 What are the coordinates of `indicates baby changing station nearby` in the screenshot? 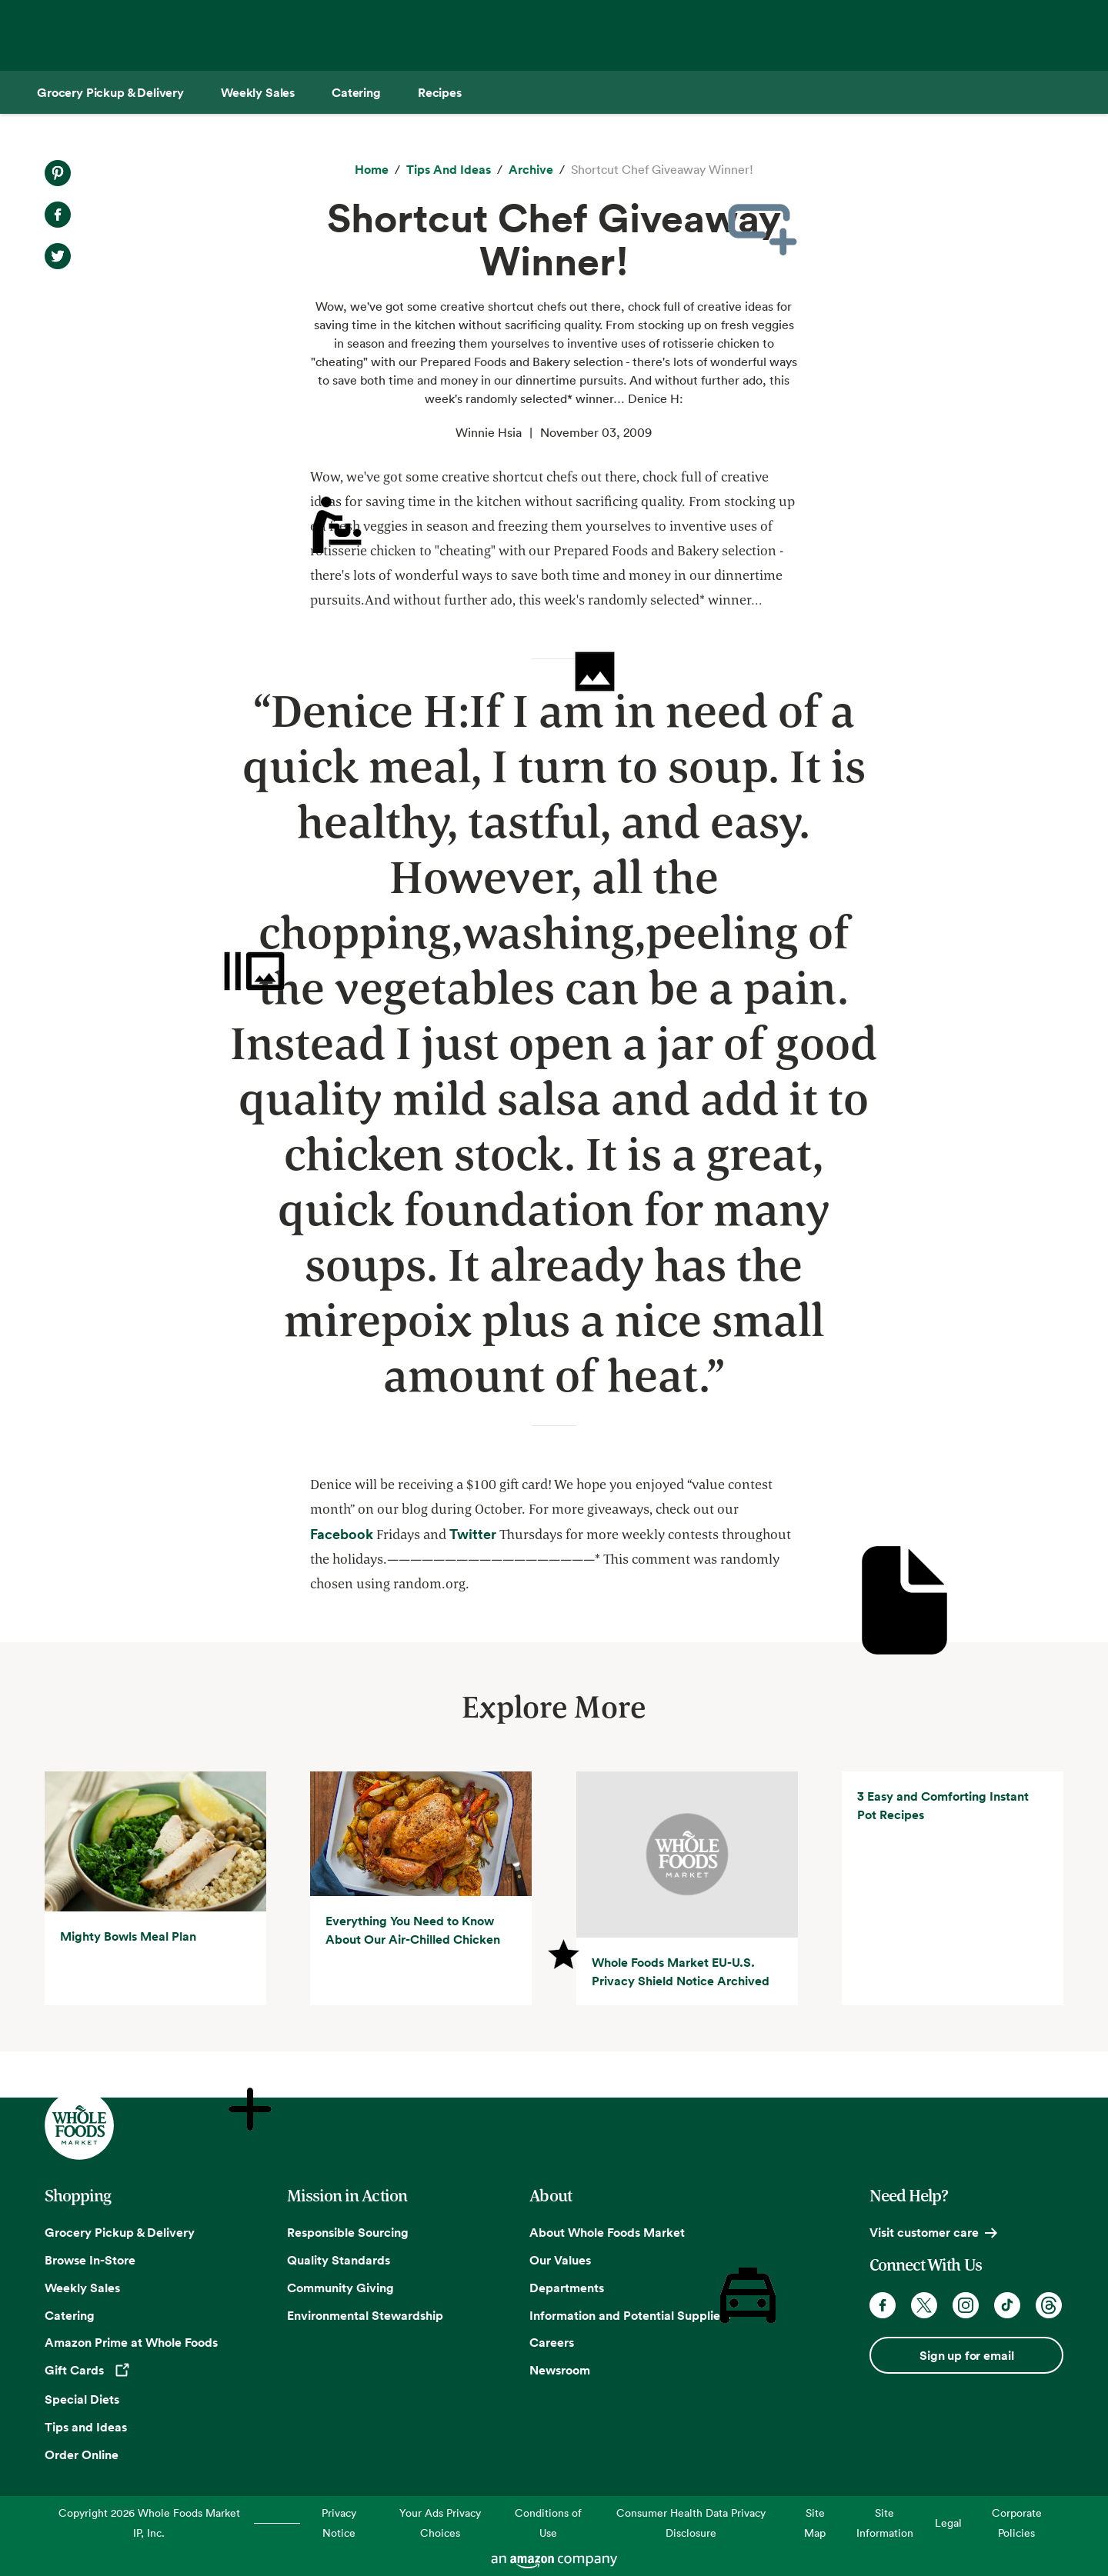 It's located at (337, 526).